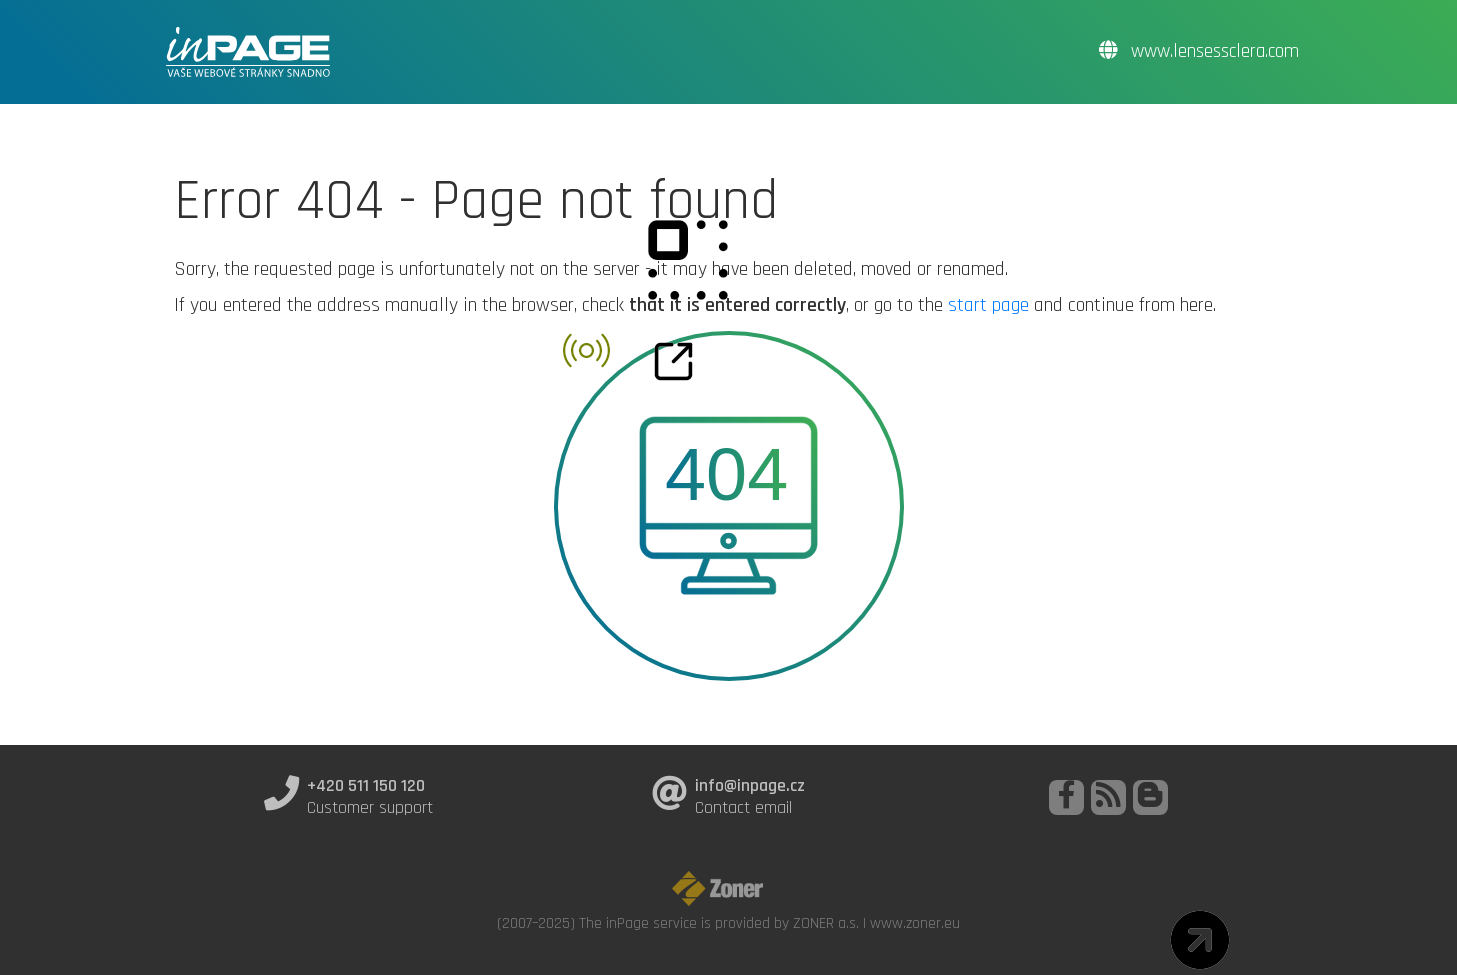 This screenshot has width=1457, height=975. What do you see at coordinates (673, 361) in the screenshot?
I see `open link in a new window or tab` at bounding box center [673, 361].